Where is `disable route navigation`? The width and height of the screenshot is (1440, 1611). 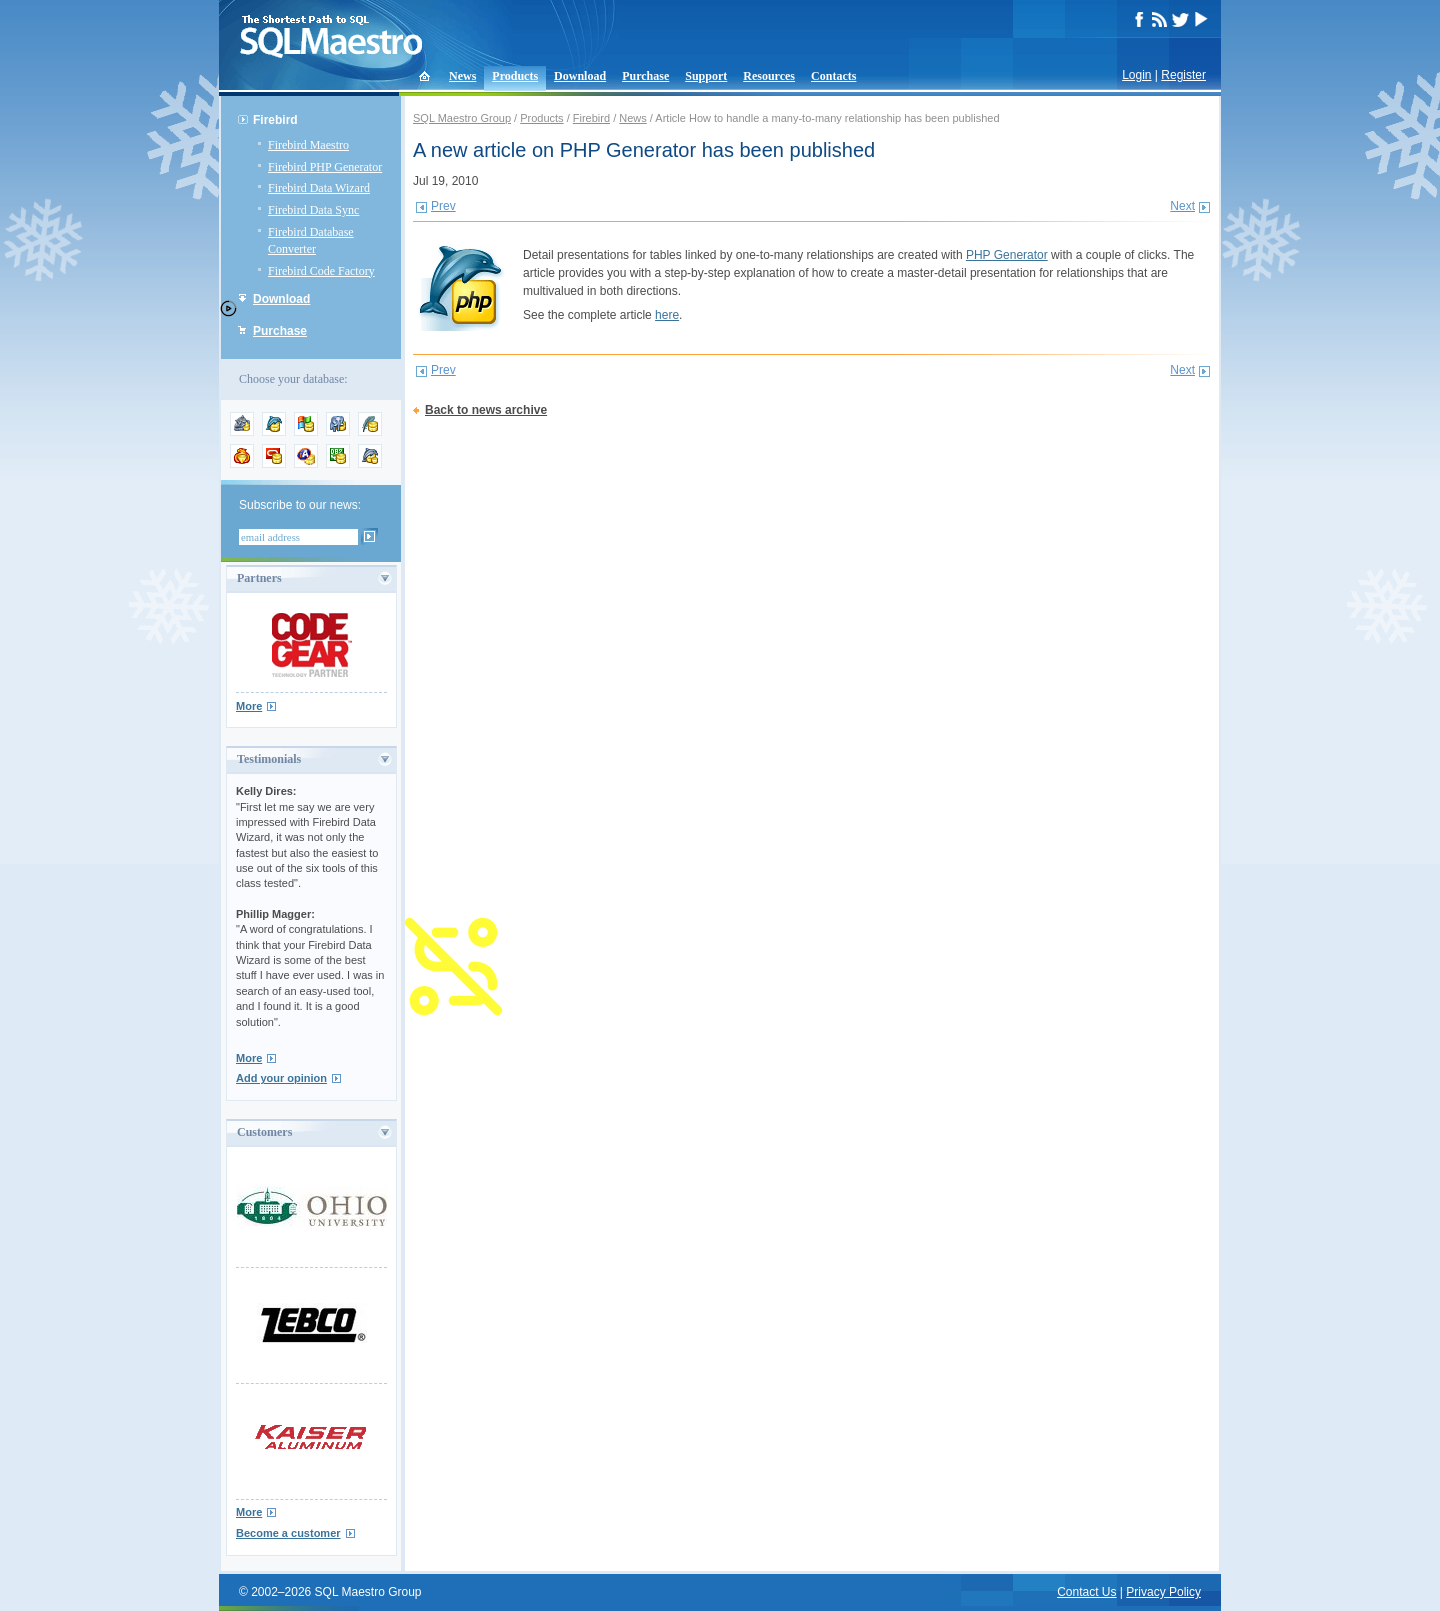
disable route navigation is located at coordinates (453, 966).